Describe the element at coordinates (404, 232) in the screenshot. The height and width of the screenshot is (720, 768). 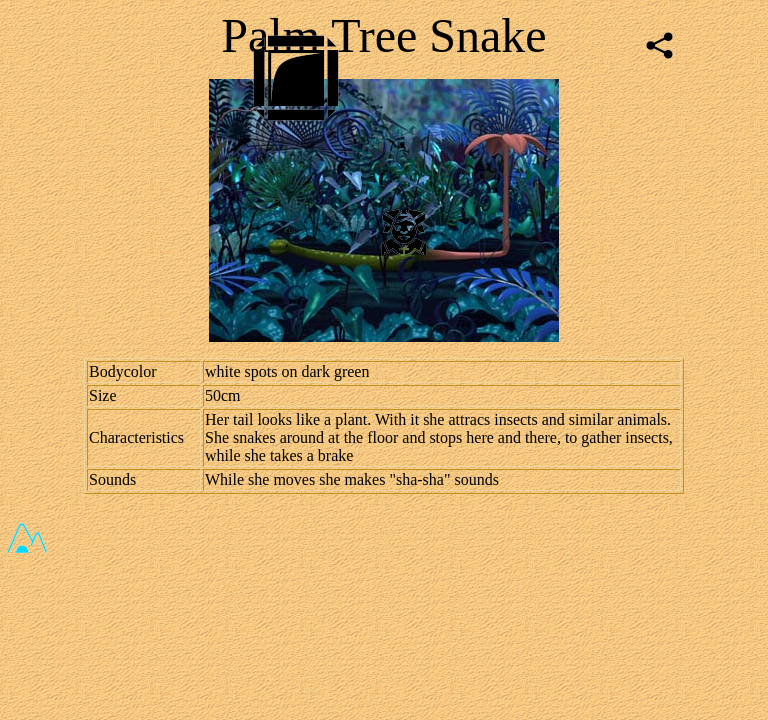
I see `select nun character or avatar` at that location.